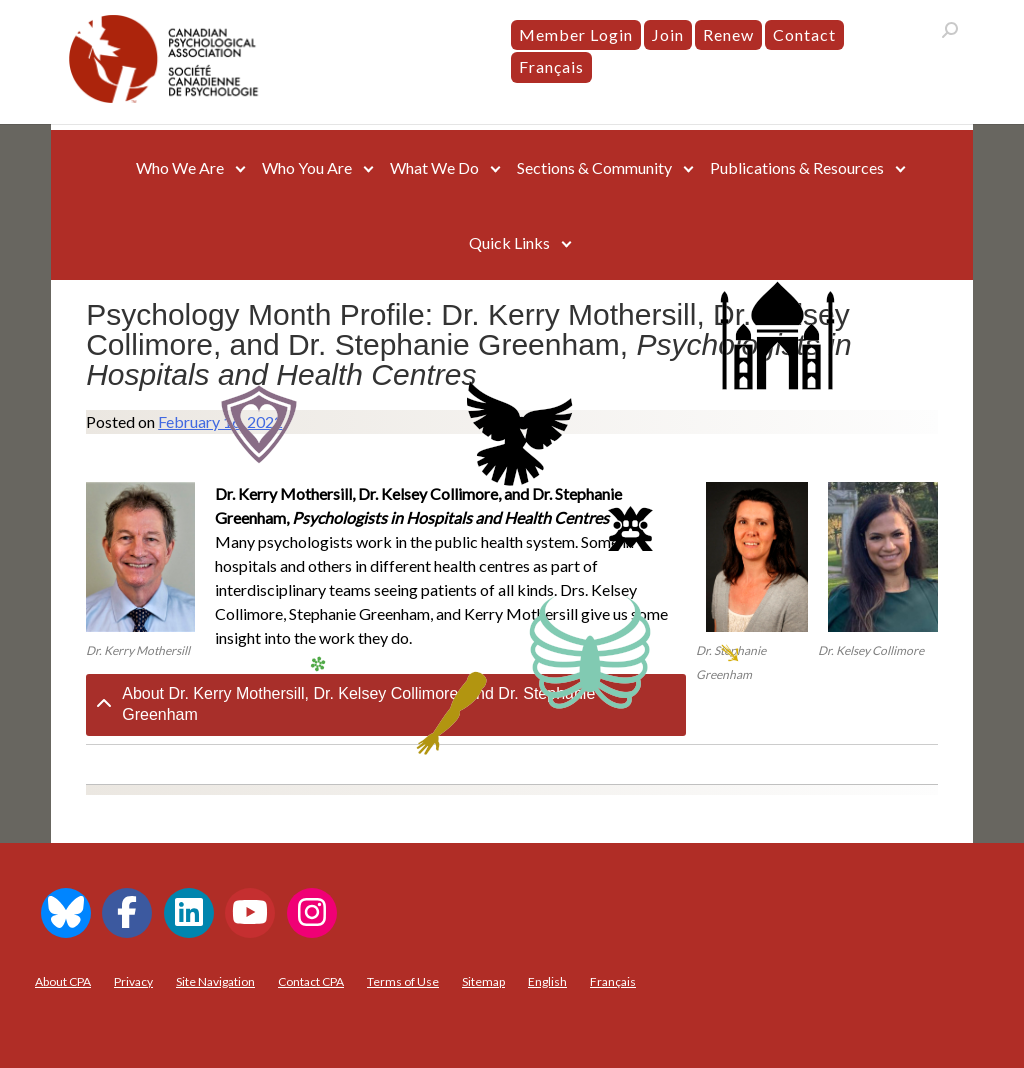  Describe the element at coordinates (519, 435) in the screenshot. I see `indicates peace or harmony state` at that location.